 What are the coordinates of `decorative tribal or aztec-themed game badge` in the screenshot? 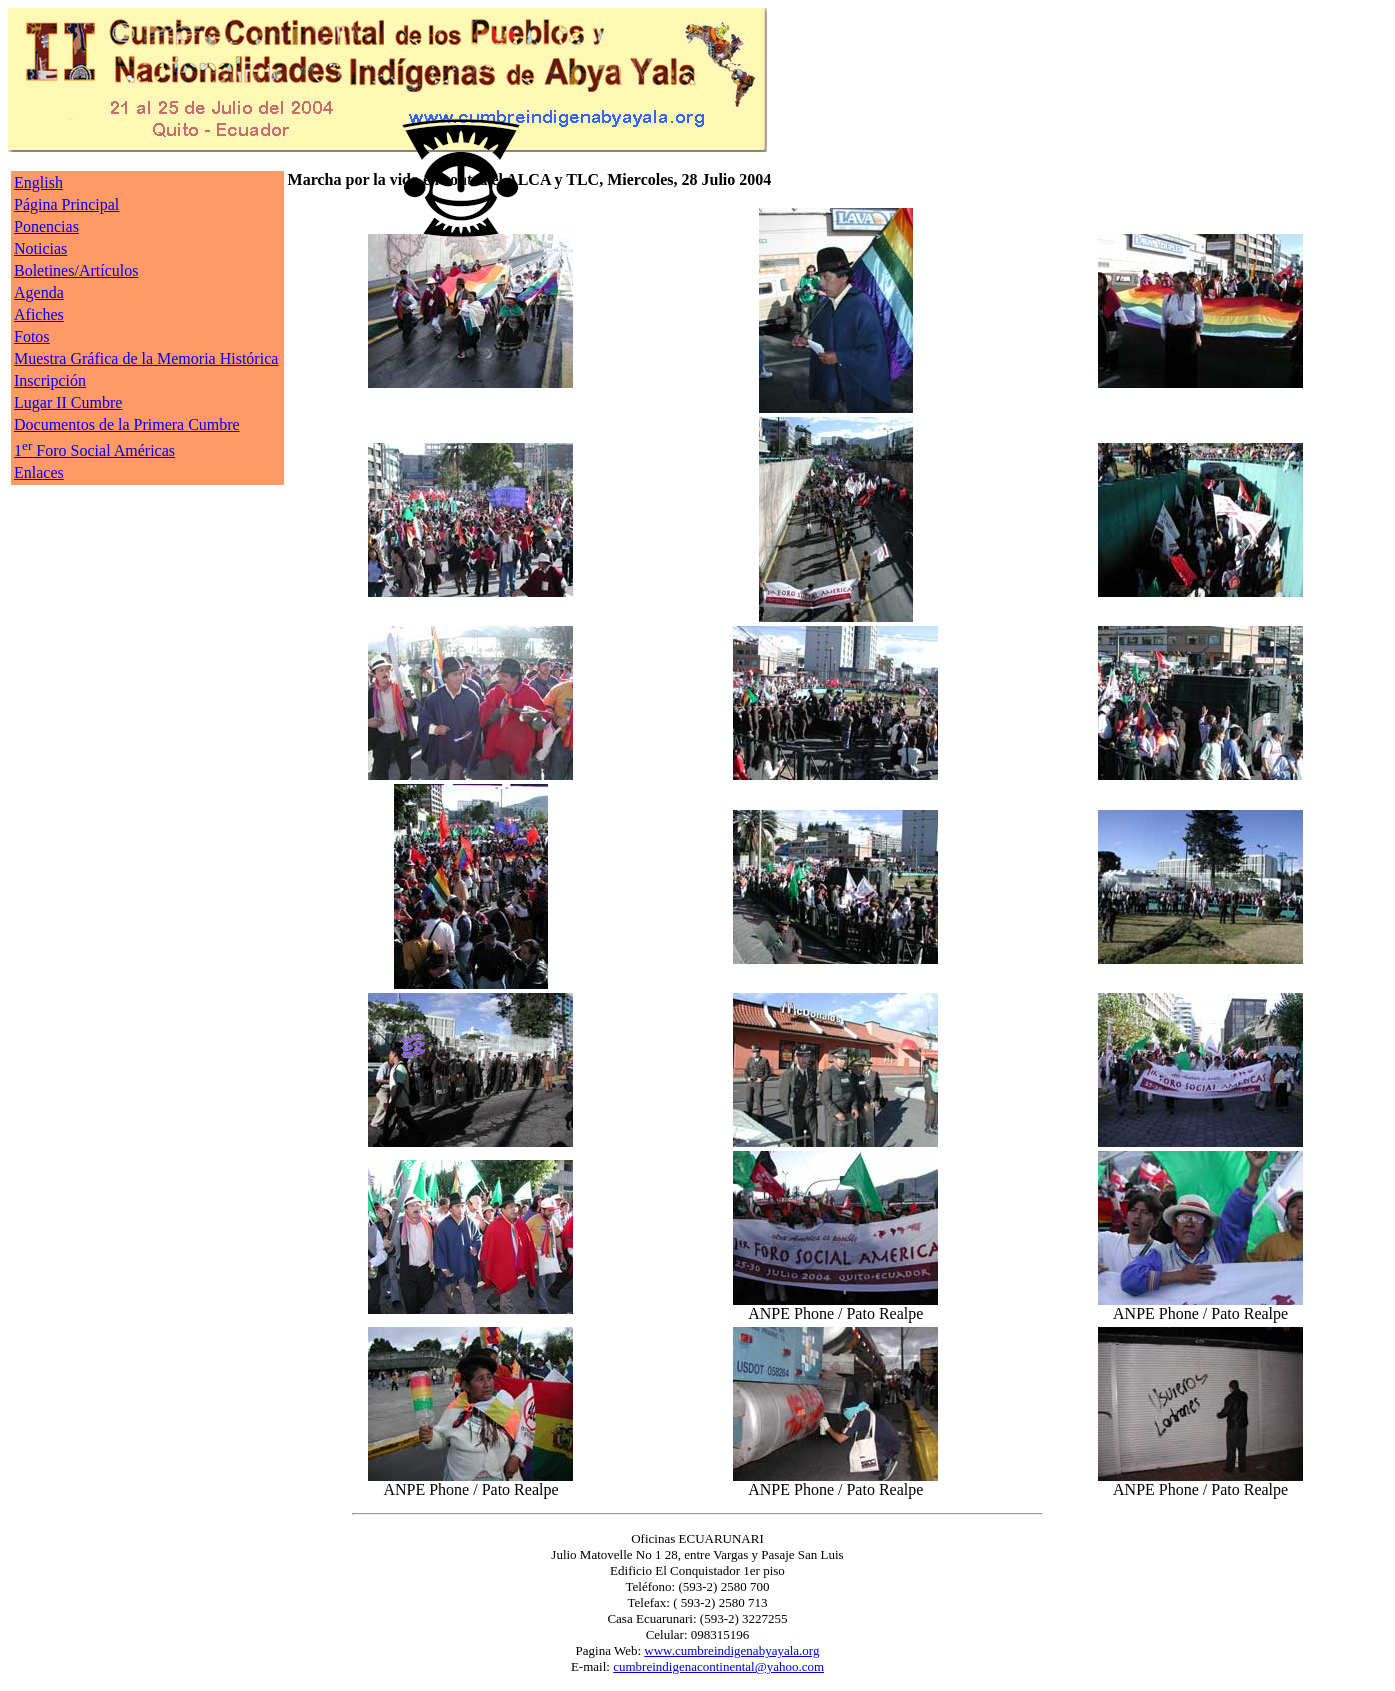 It's located at (461, 178).